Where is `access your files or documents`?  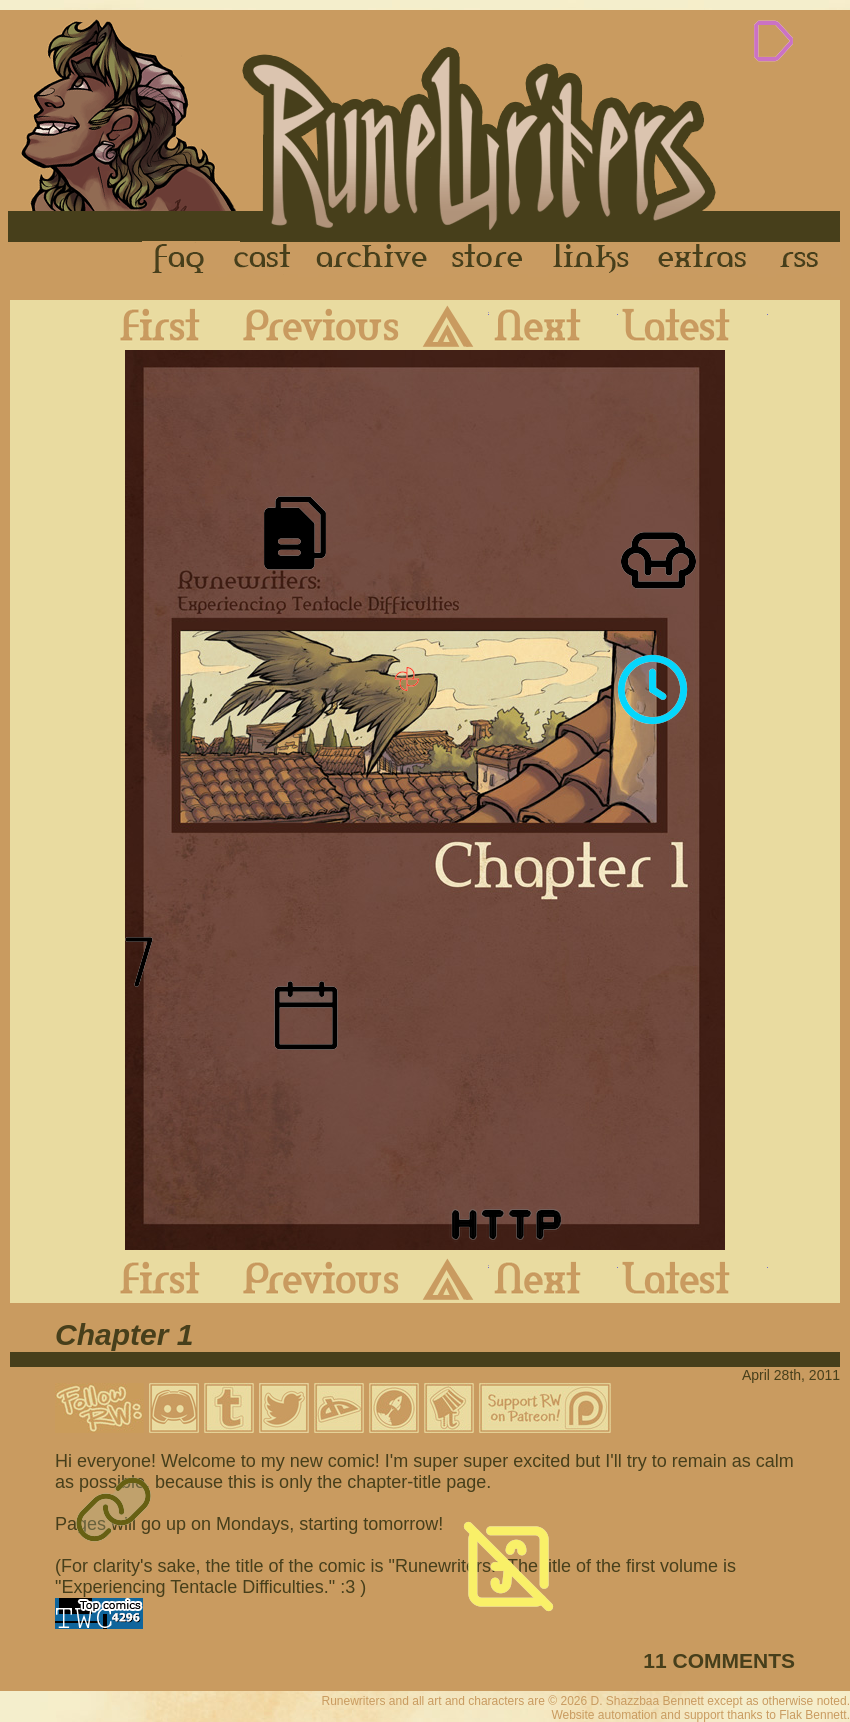 access your files or documents is located at coordinates (295, 533).